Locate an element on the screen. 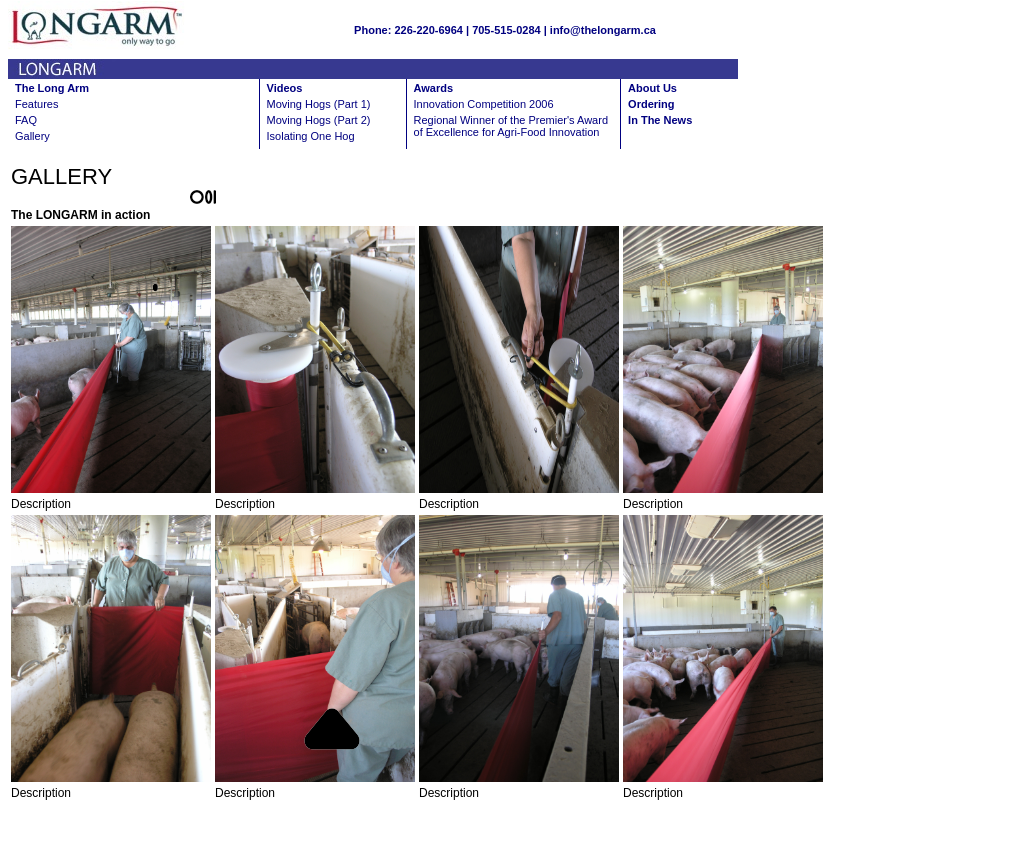  indicates no cellular signal available is located at coordinates (182, 266).